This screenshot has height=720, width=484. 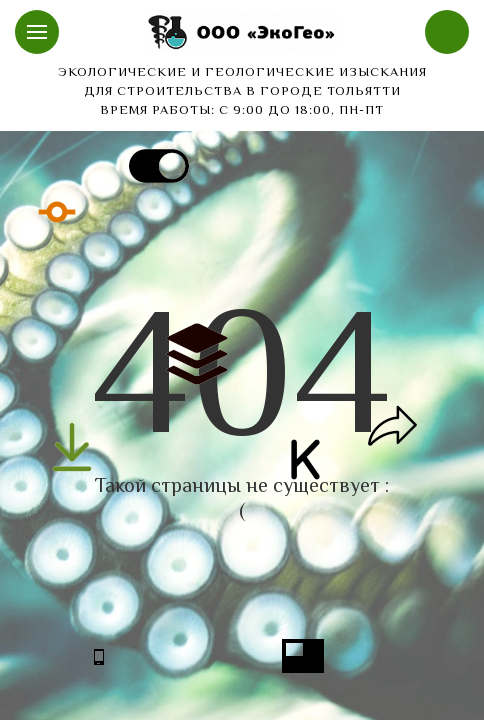 What do you see at coordinates (57, 212) in the screenshot?
I see `view commit details in version control` at bounding box center [57, 212].